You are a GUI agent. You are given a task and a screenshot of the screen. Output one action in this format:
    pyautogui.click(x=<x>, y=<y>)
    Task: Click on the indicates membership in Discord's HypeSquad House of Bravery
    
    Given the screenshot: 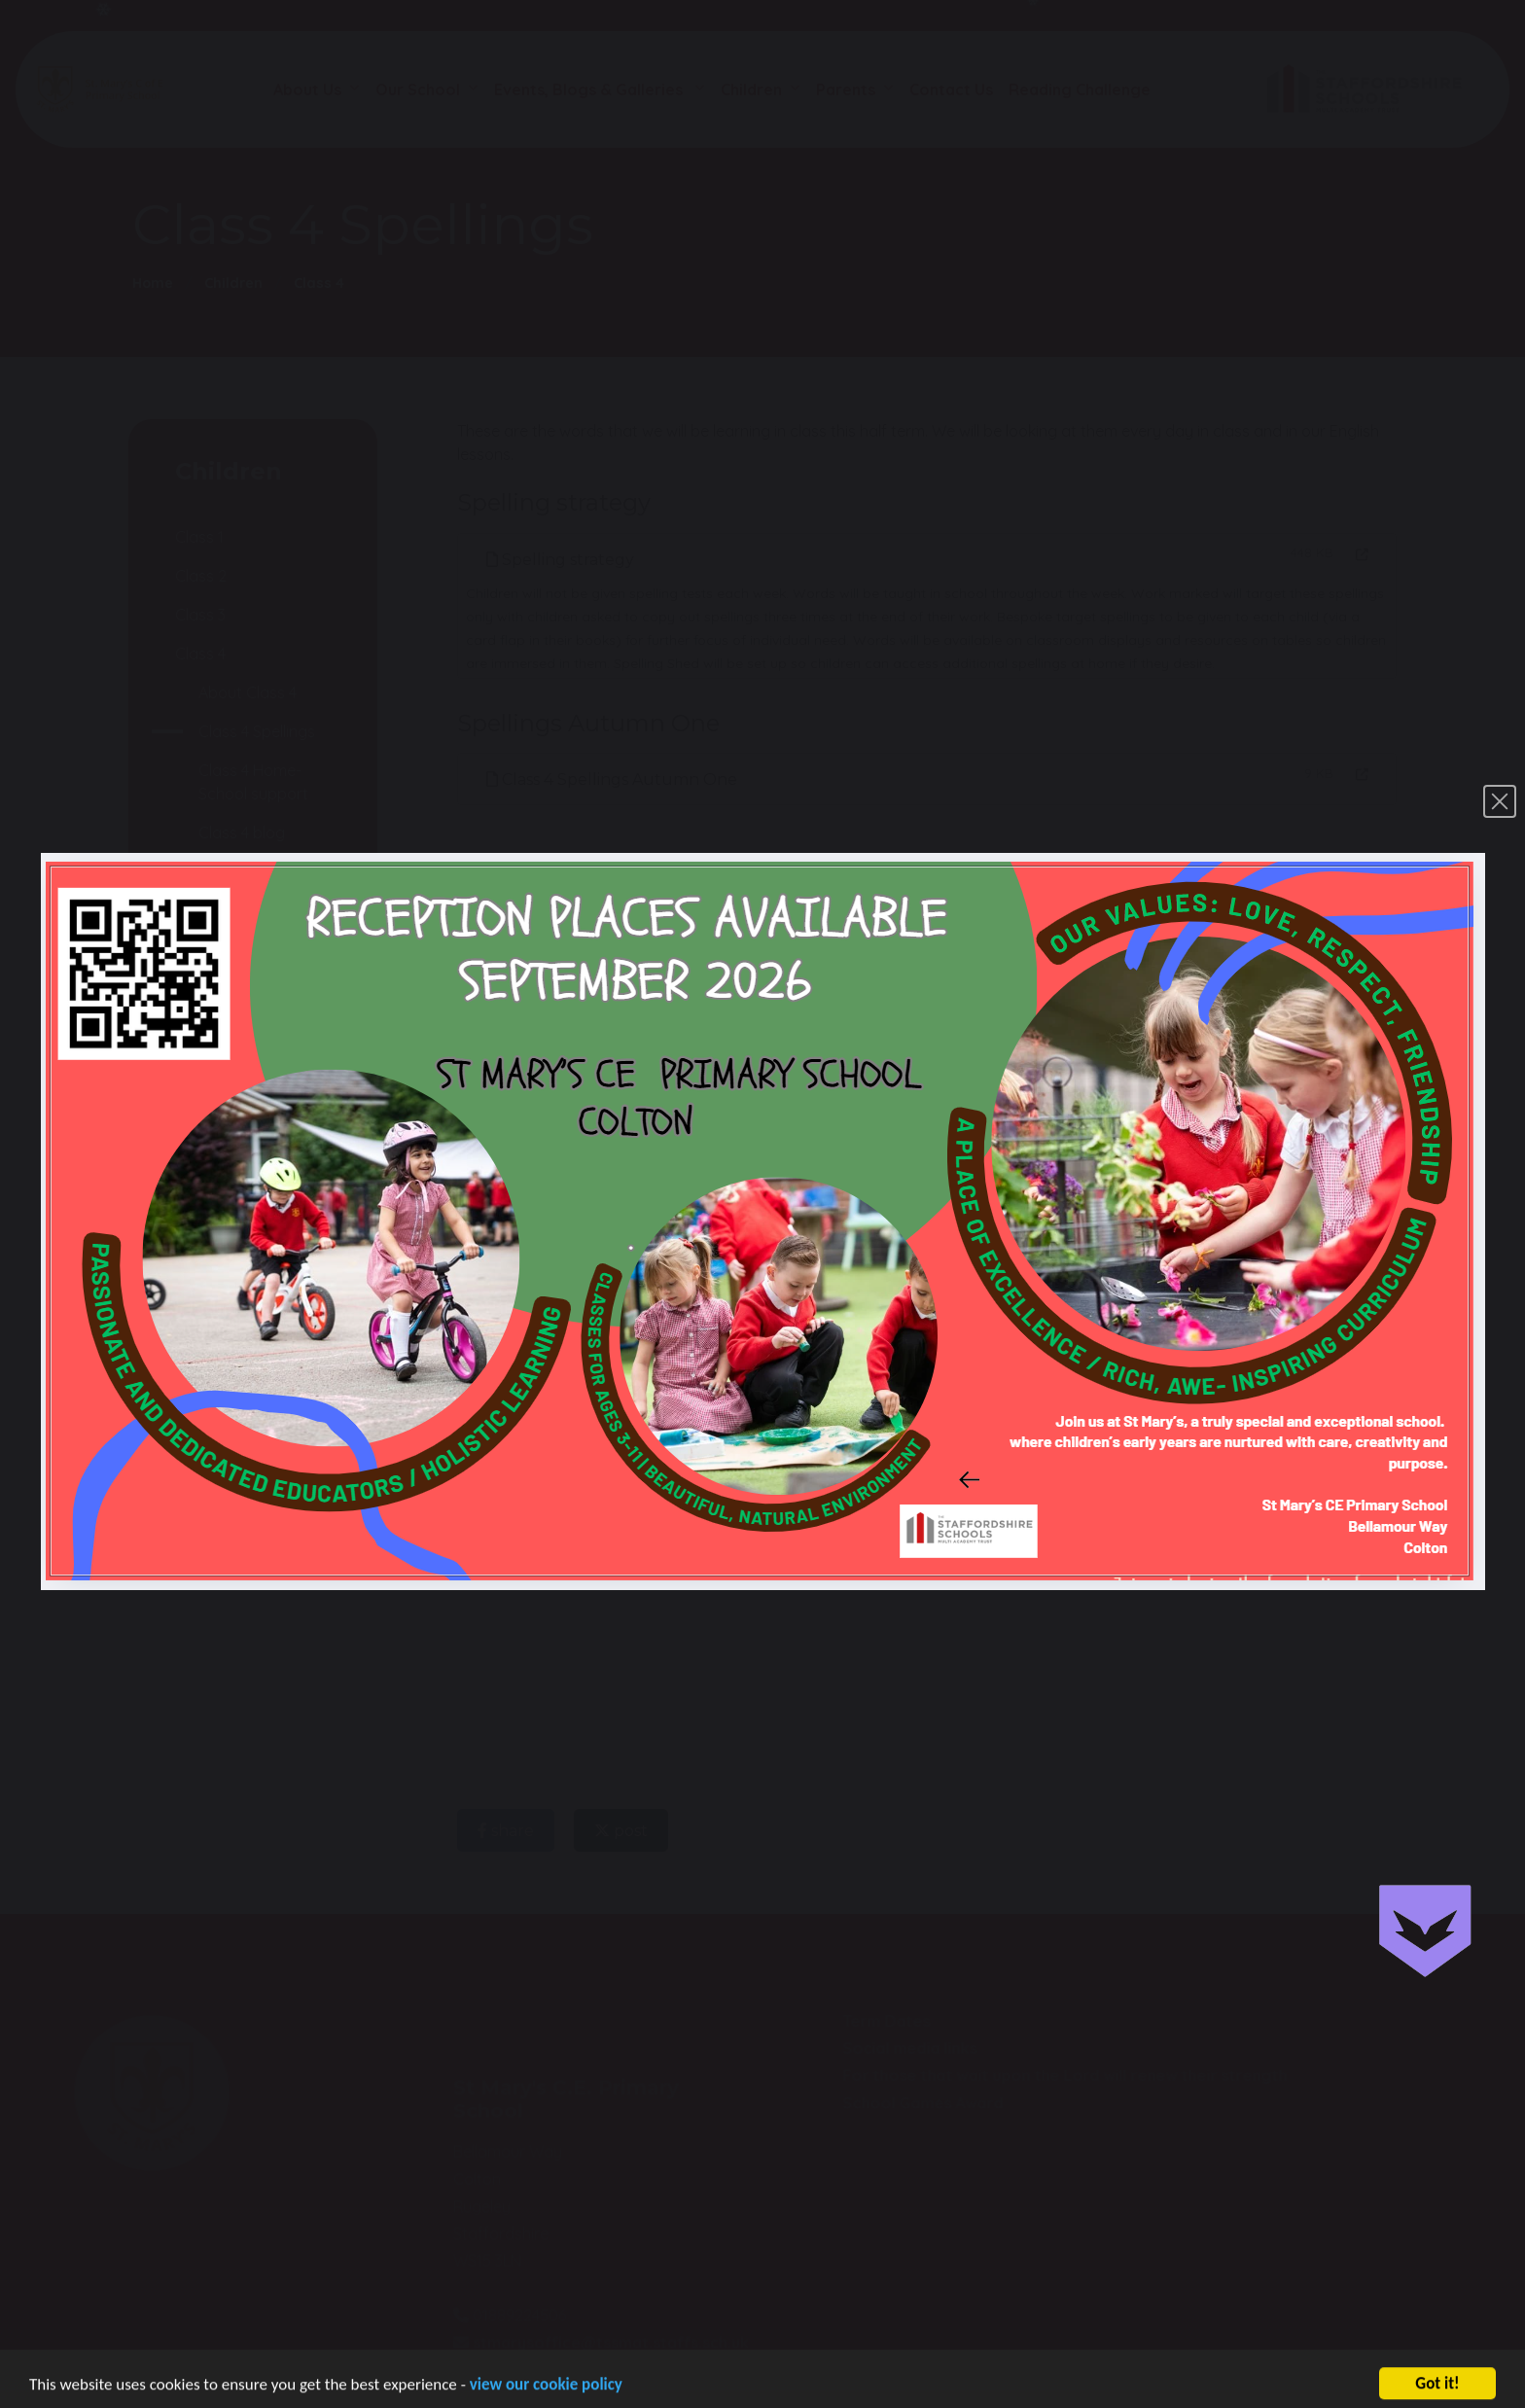 What is the action you would take?
    pyautogui.click(x=1425, y=1930)
    